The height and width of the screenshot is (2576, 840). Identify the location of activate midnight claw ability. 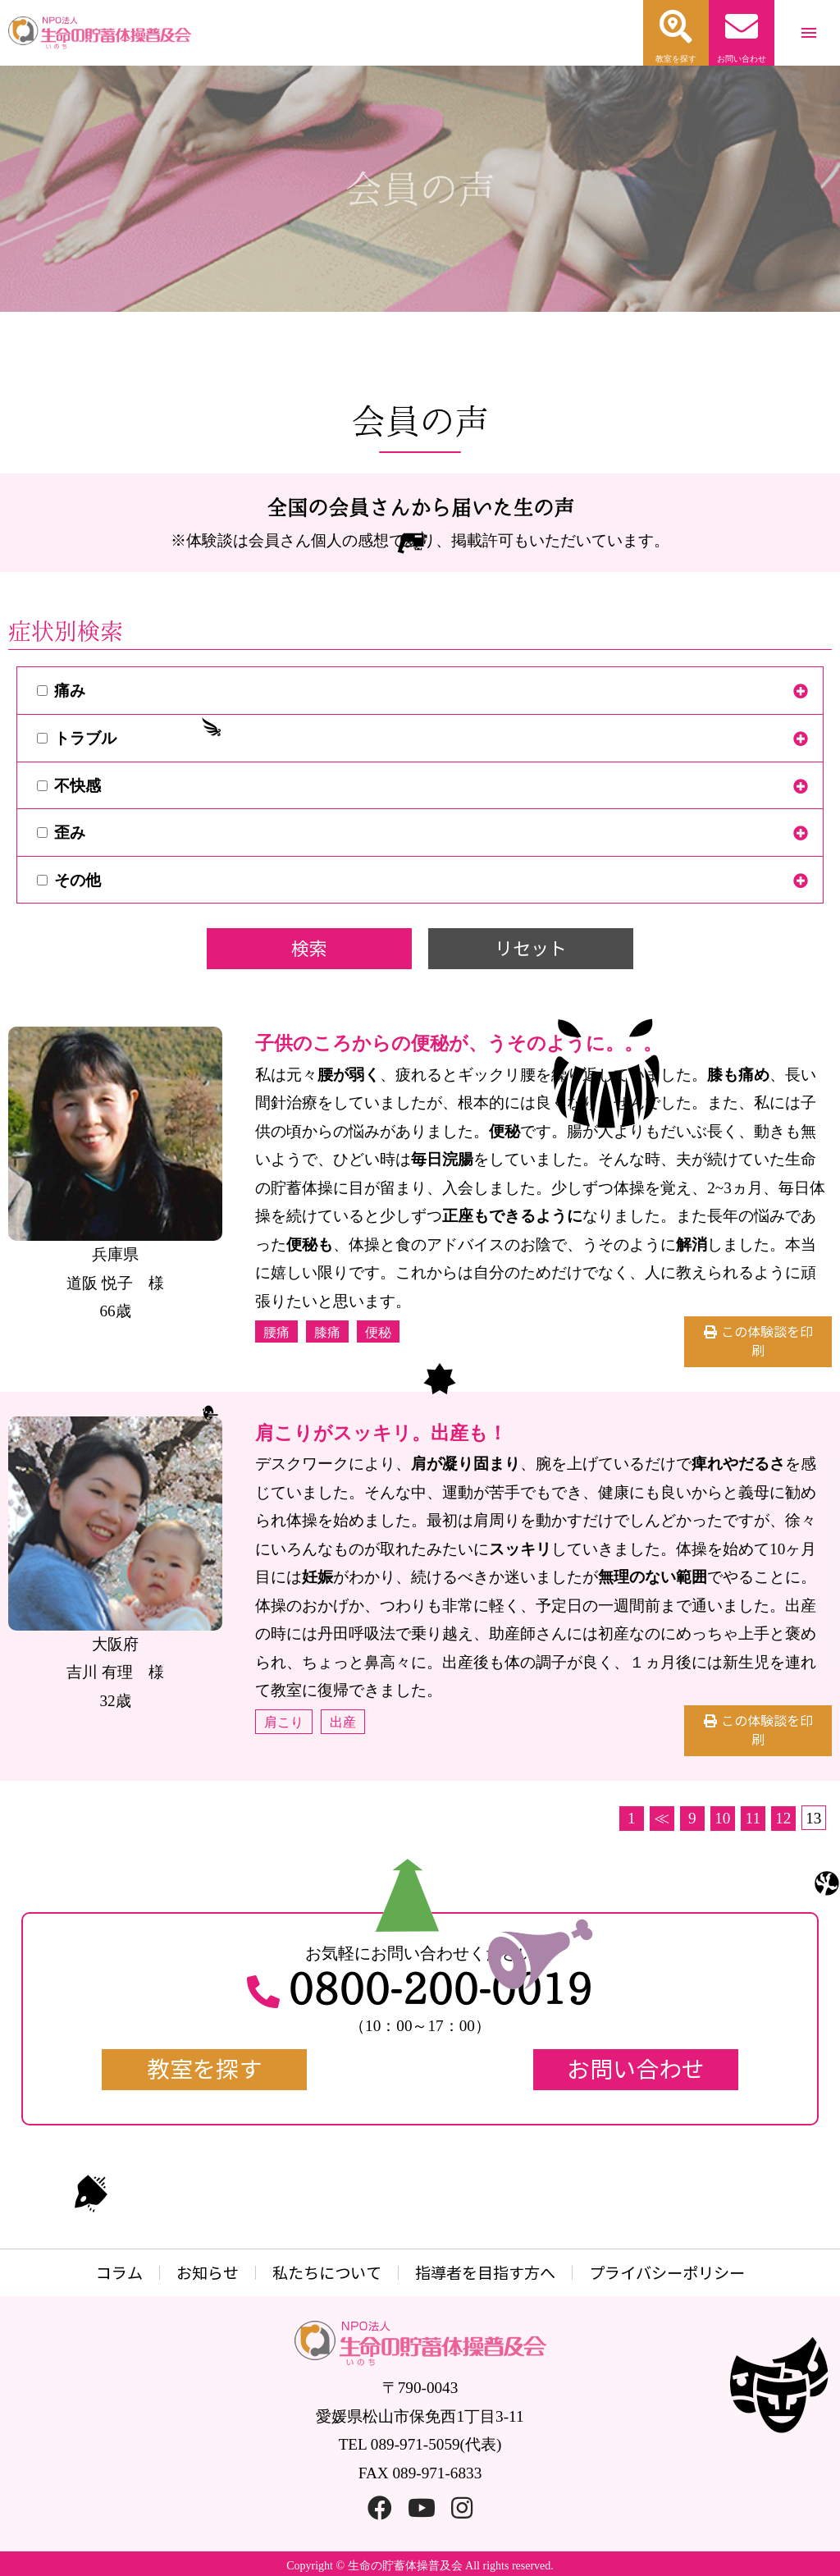
(827, 1883).